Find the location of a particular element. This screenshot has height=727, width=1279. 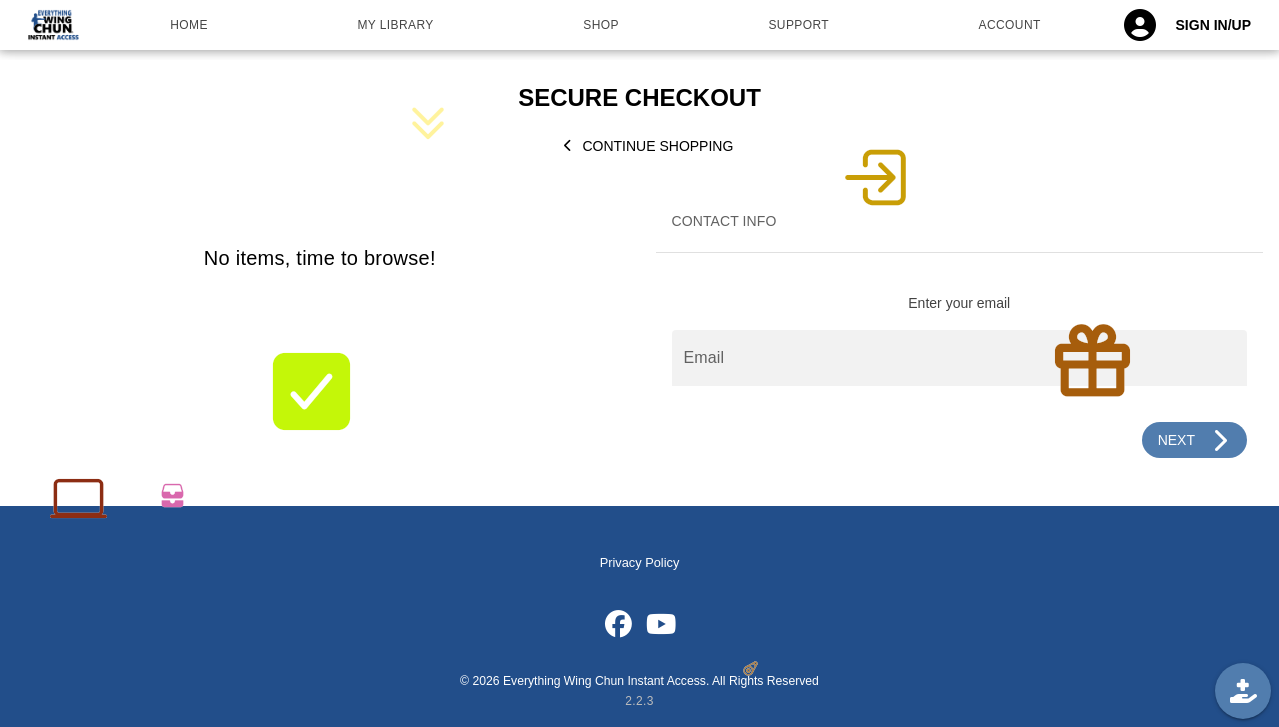

view stacked file trays or inbox is located at coordinates (172, 495).